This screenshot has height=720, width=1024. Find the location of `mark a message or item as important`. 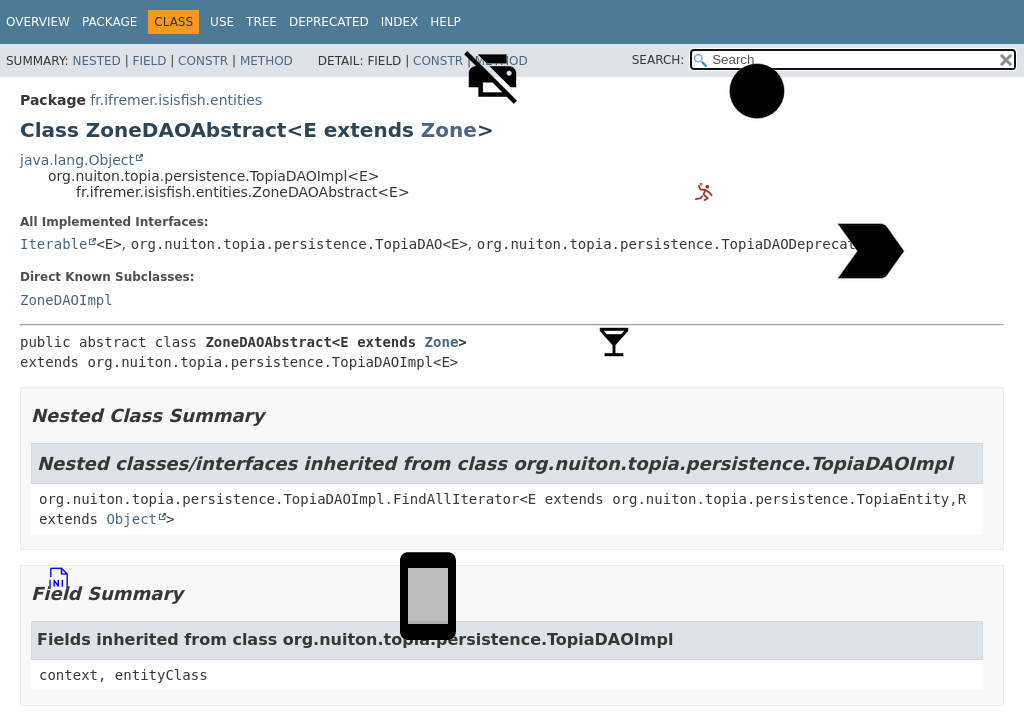

mark a message or item as important is located at coordinates (869, 251).